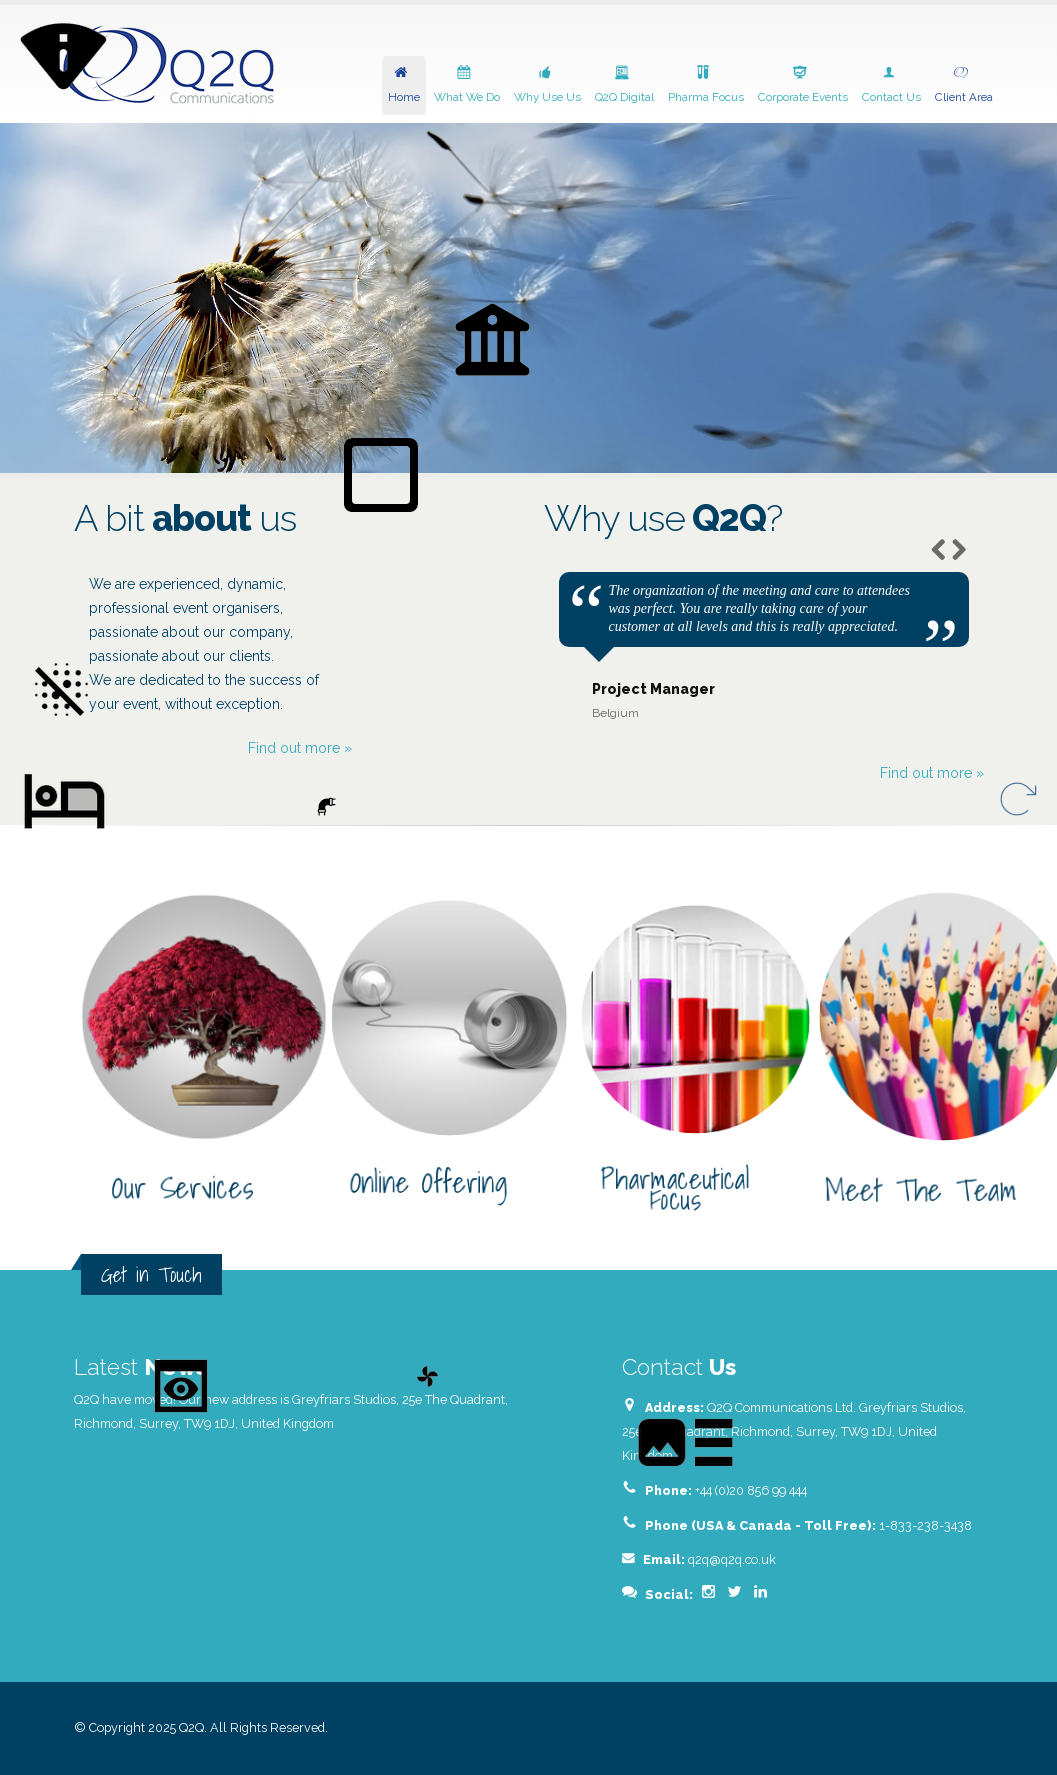  What do you see at coordinates (381, 475) in the screenshot?
I see `unselected checkbox option` at bounding box center [381, 475].